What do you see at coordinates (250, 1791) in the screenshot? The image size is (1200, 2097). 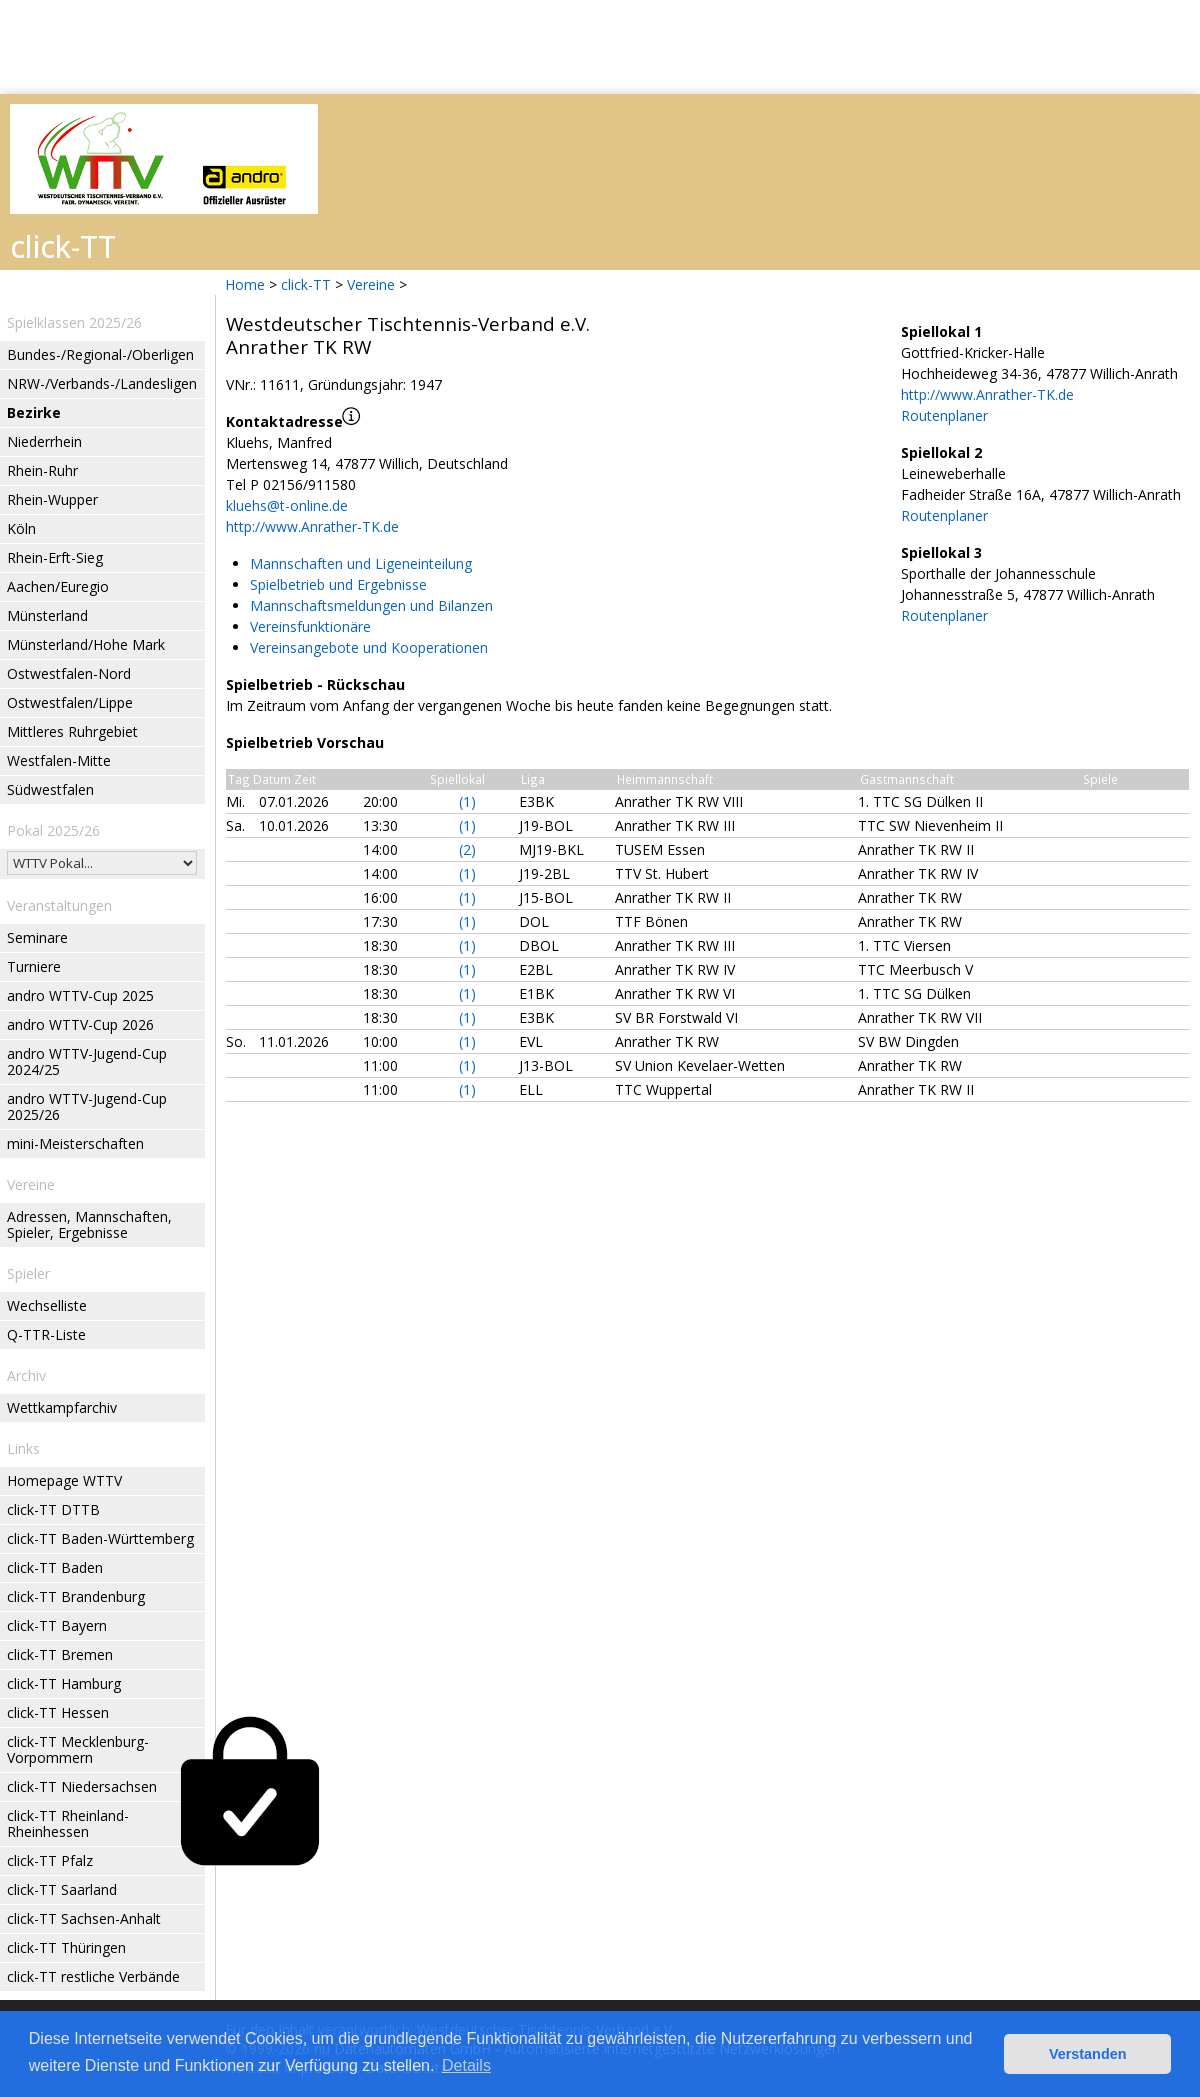 I see `purchase completed successfully` at bounding box center [250, 1791].